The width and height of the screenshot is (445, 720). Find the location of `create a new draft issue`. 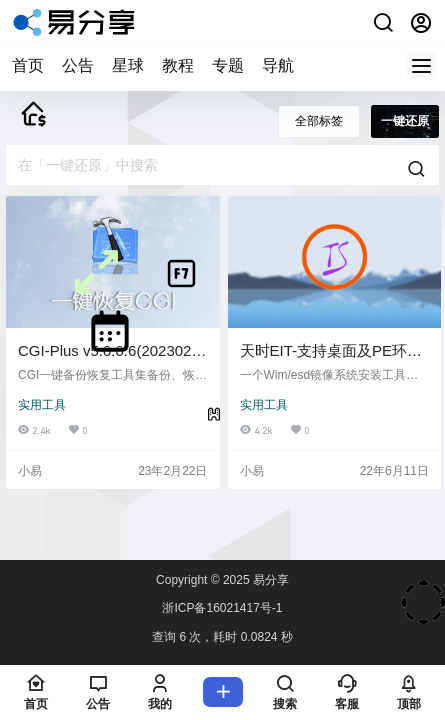

create a new draft issue is located at coordinates (423, 602).